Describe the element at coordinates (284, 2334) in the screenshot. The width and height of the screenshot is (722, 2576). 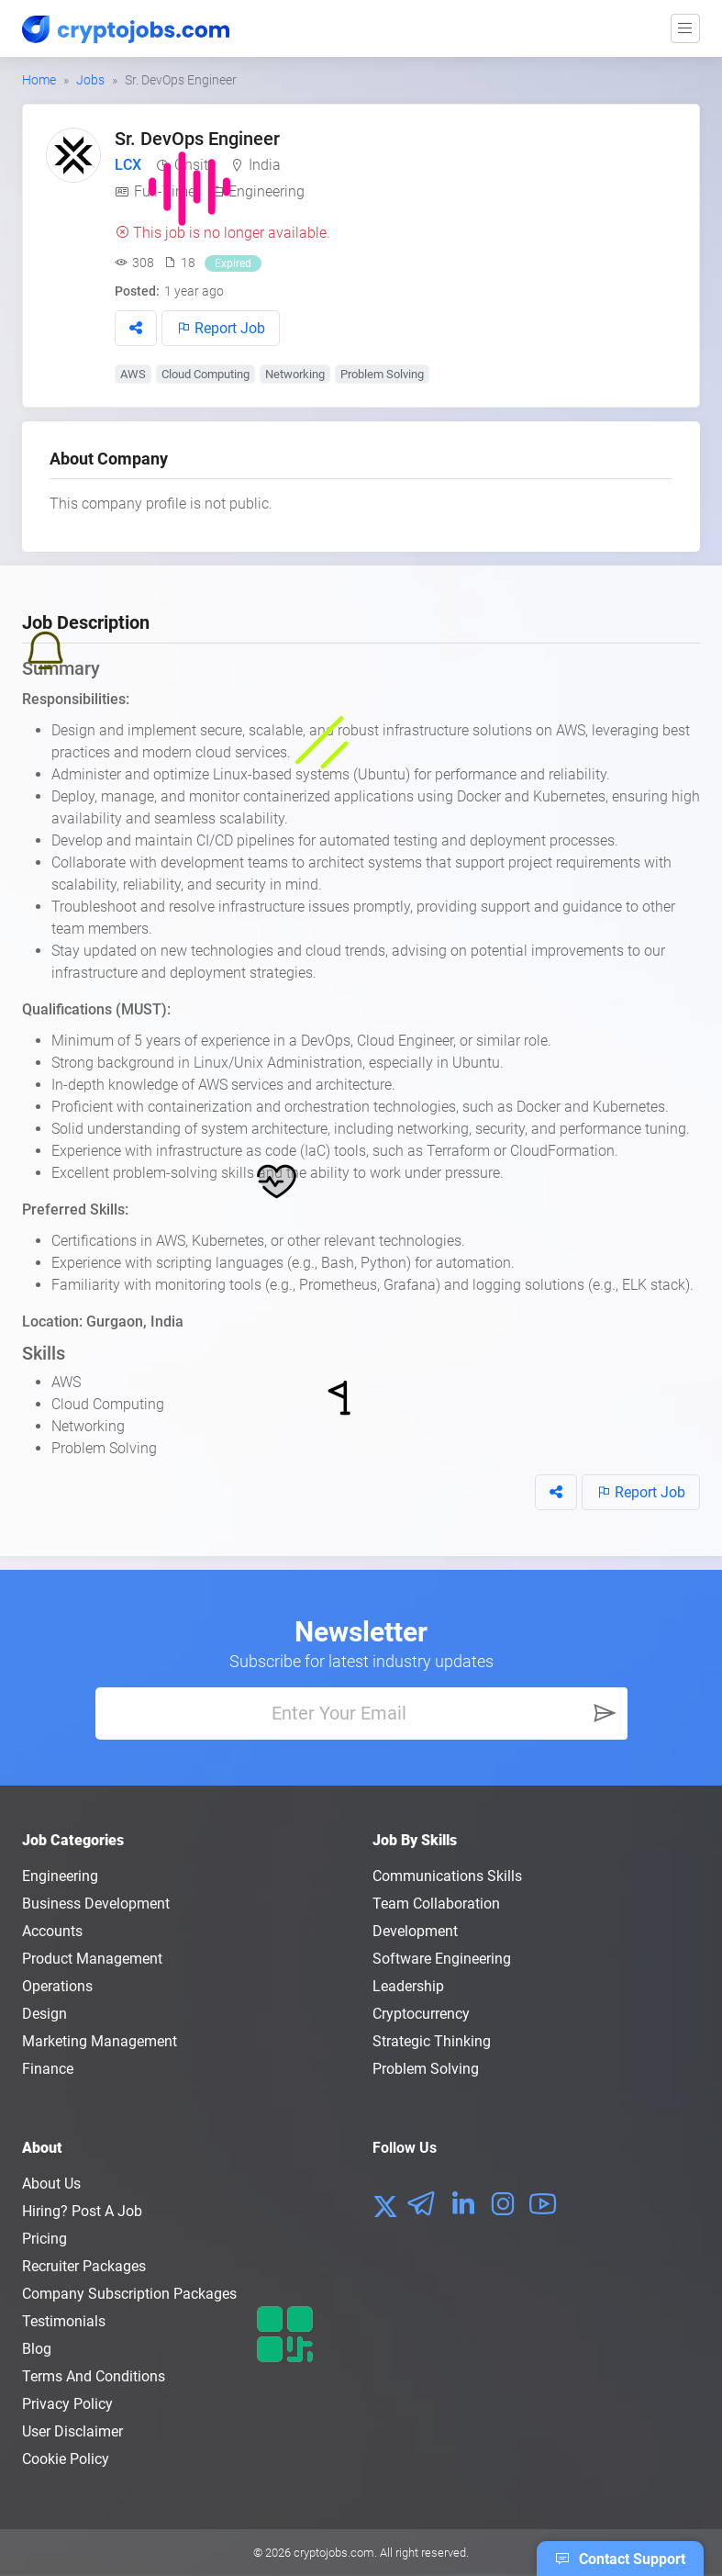
I see `scan or generate a qr code` at that location.